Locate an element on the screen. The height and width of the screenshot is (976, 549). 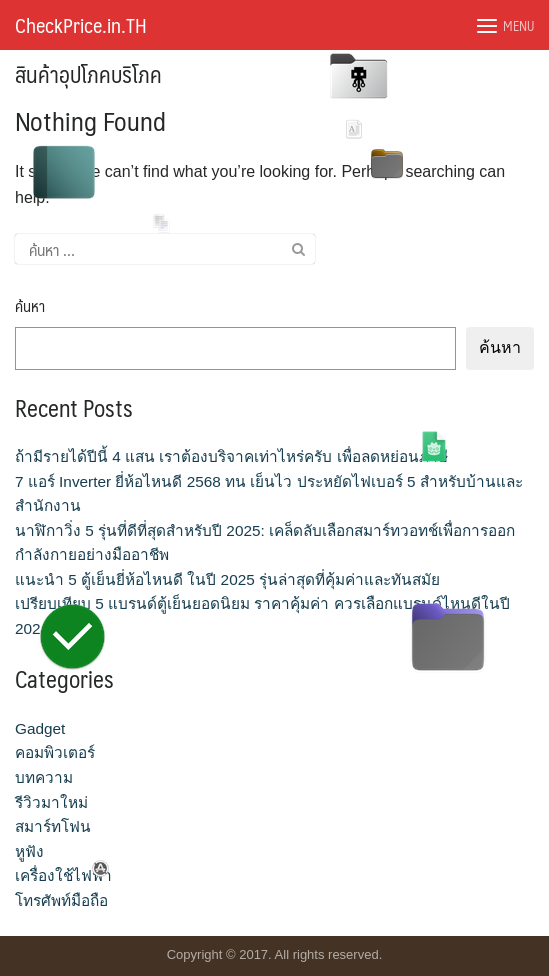
a godot shader file is located at coordinates (434, 447).